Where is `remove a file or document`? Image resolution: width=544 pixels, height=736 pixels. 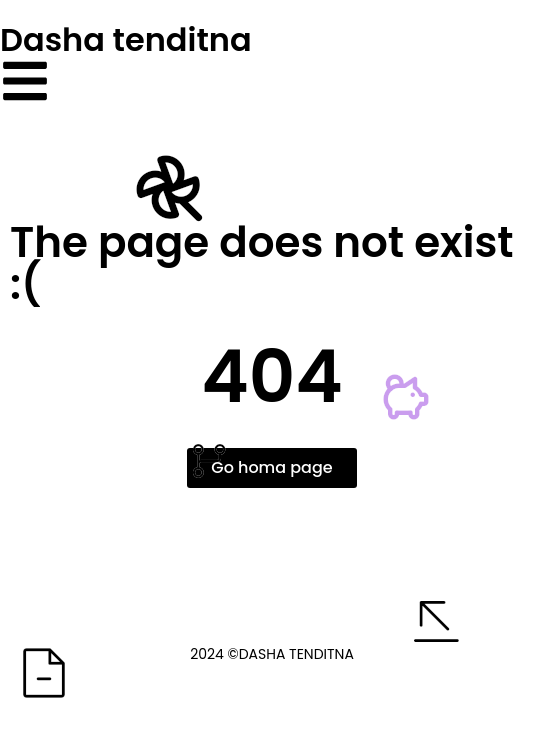 remove a file or document is located at coordinates (44, 673).